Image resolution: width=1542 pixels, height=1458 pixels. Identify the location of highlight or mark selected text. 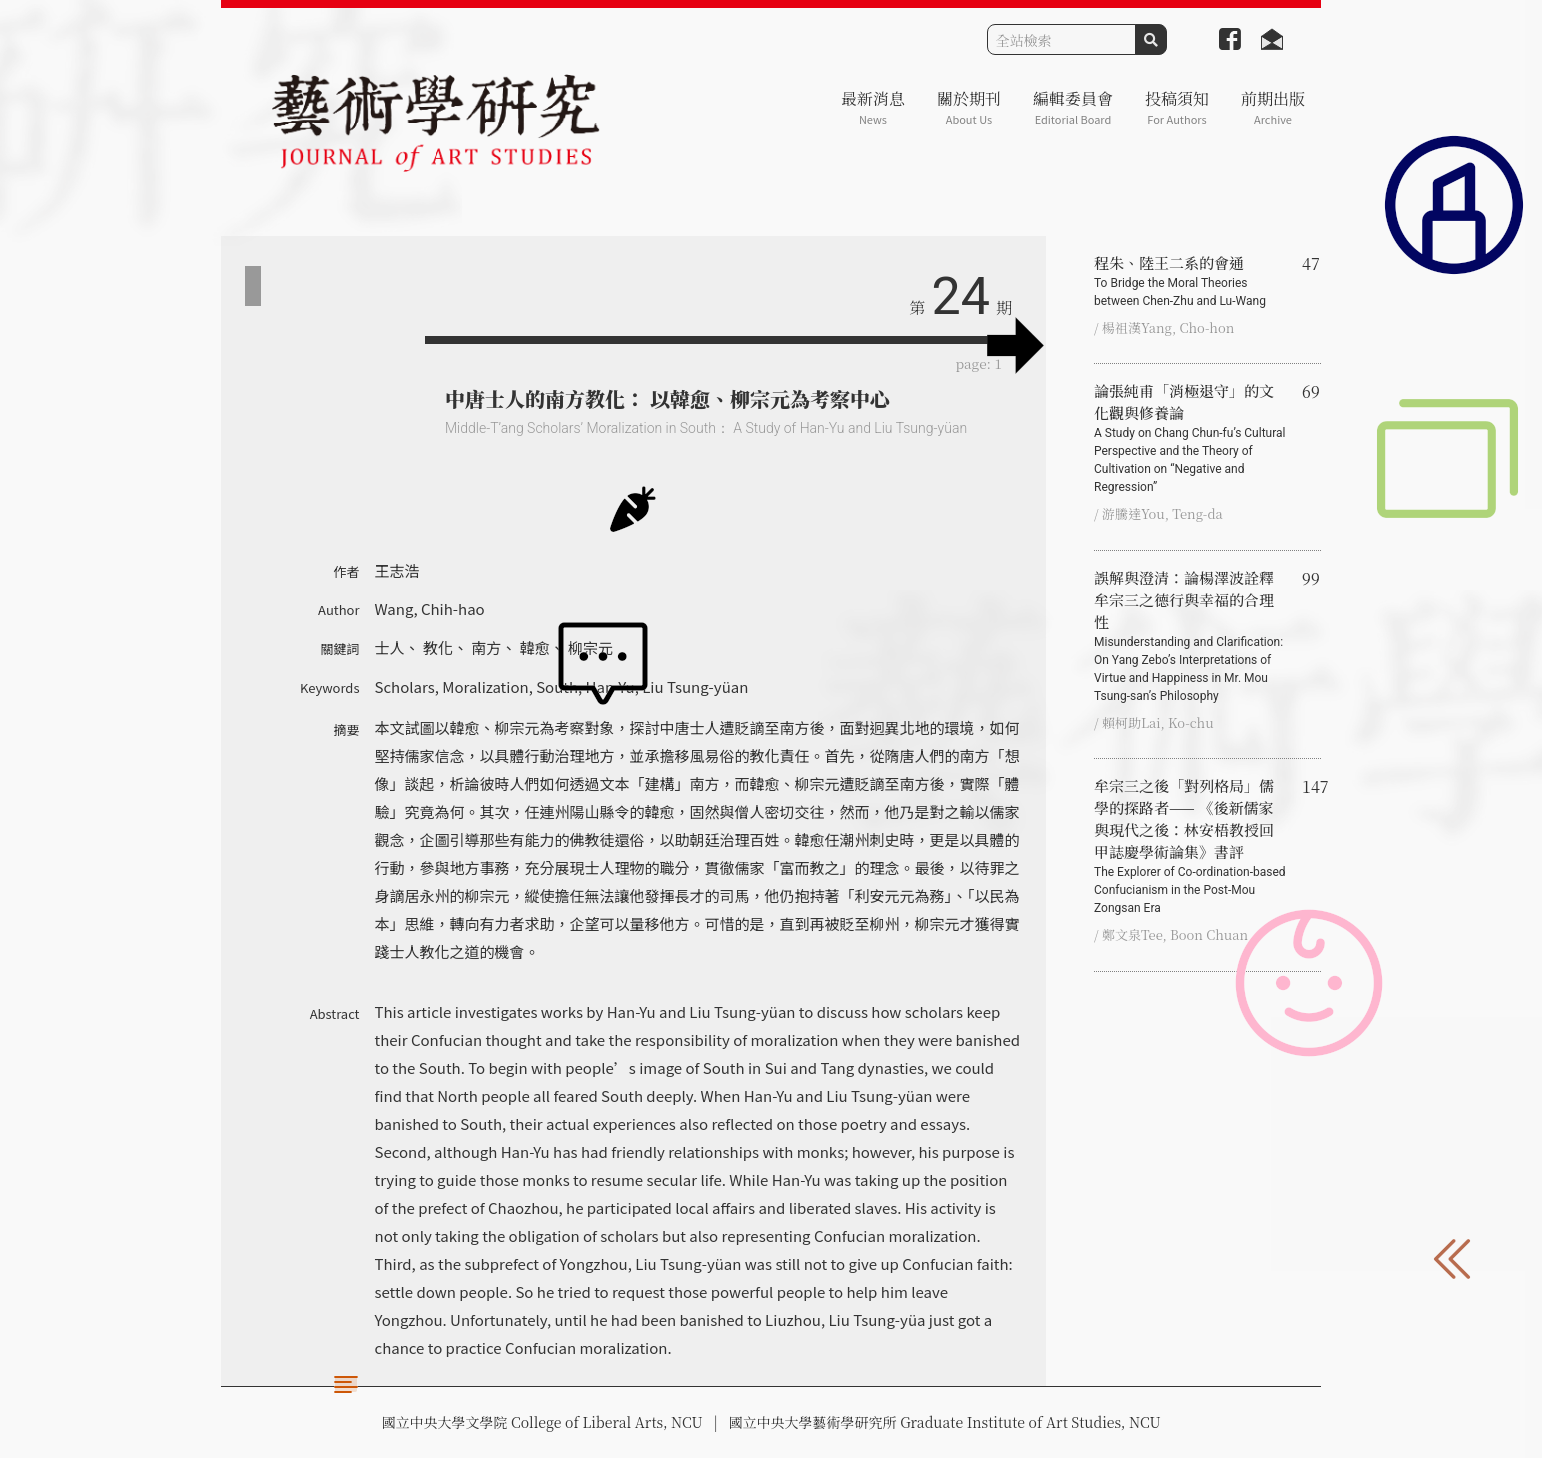
(1454, 205).